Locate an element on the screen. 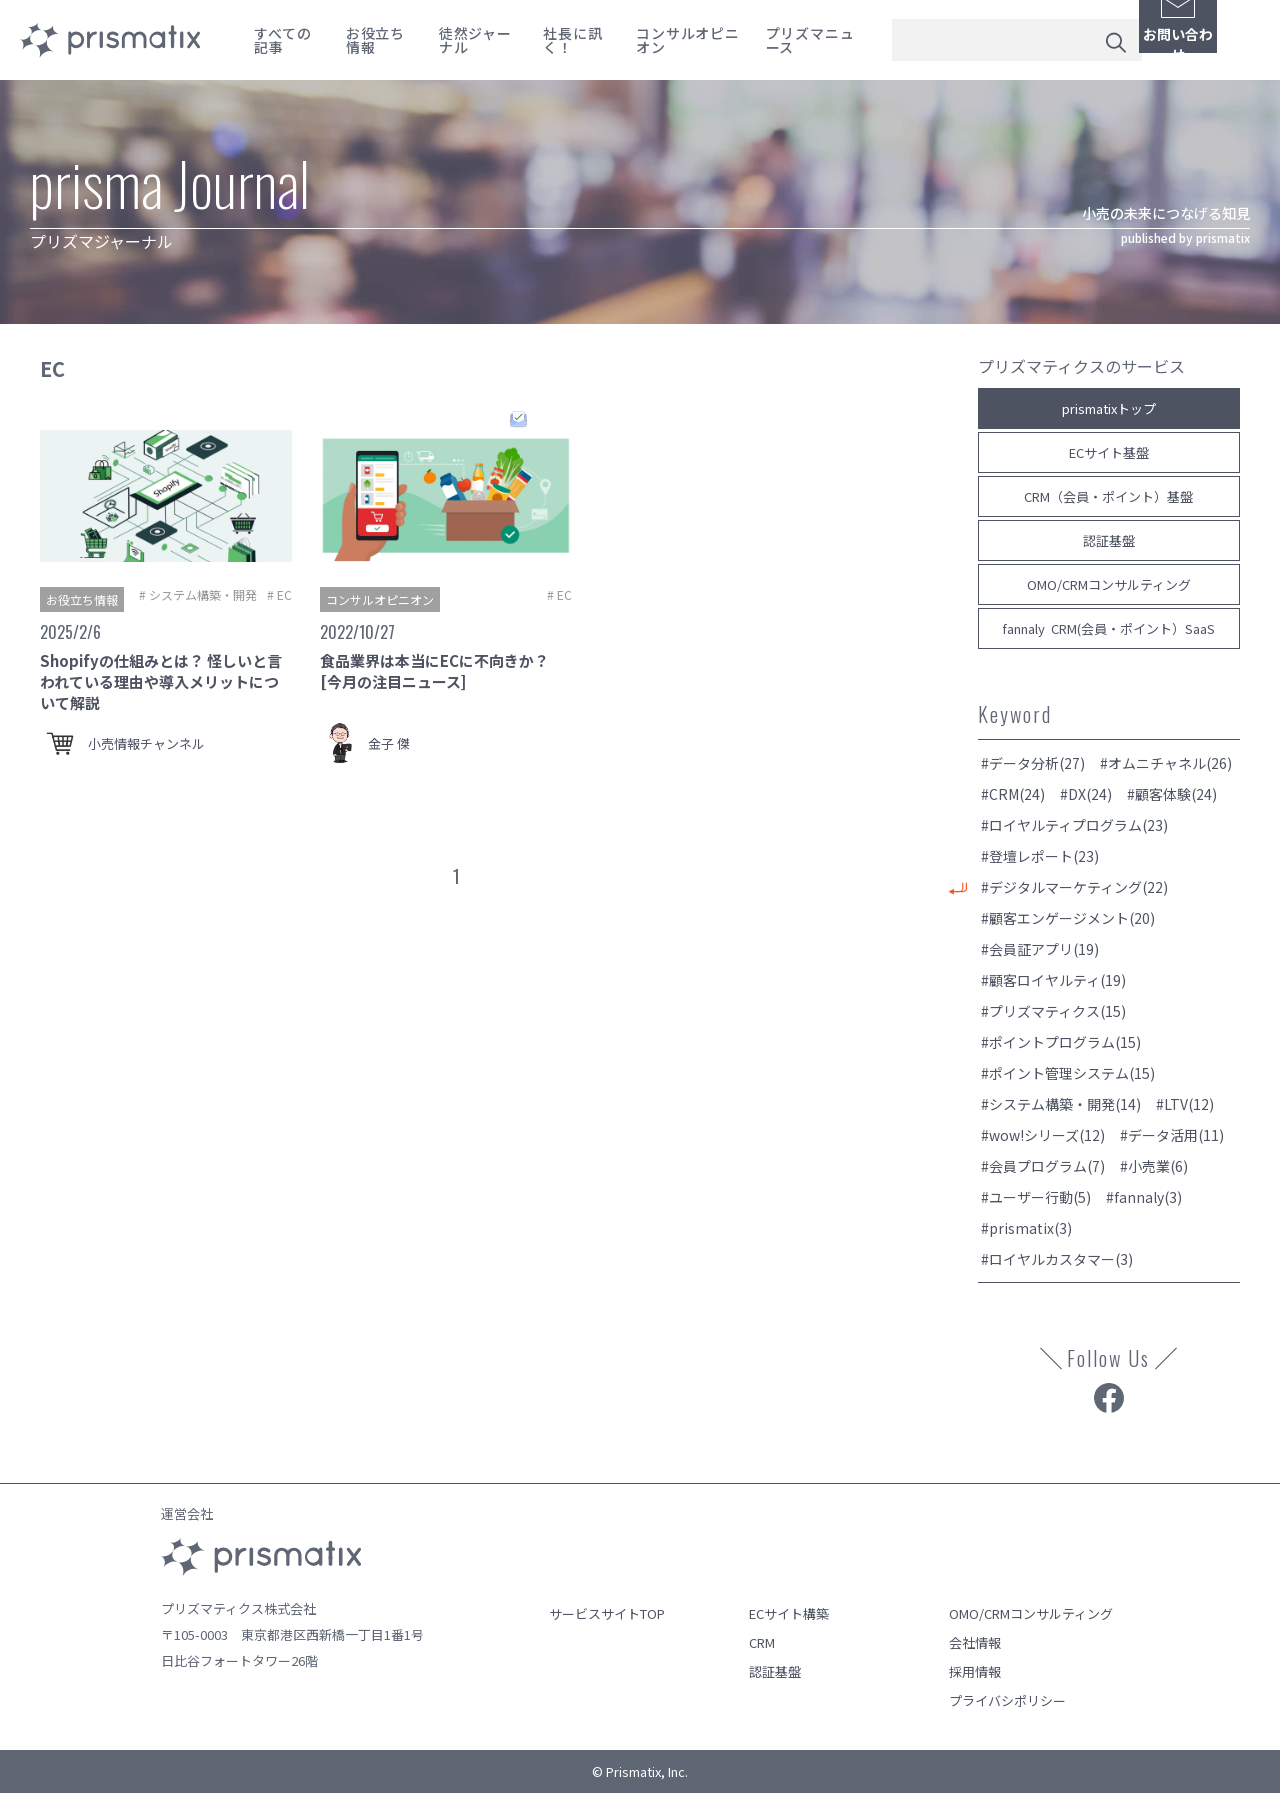 The image size is (1280, 1793). mark email as not junk or spam is located at coordinates (518, 419).